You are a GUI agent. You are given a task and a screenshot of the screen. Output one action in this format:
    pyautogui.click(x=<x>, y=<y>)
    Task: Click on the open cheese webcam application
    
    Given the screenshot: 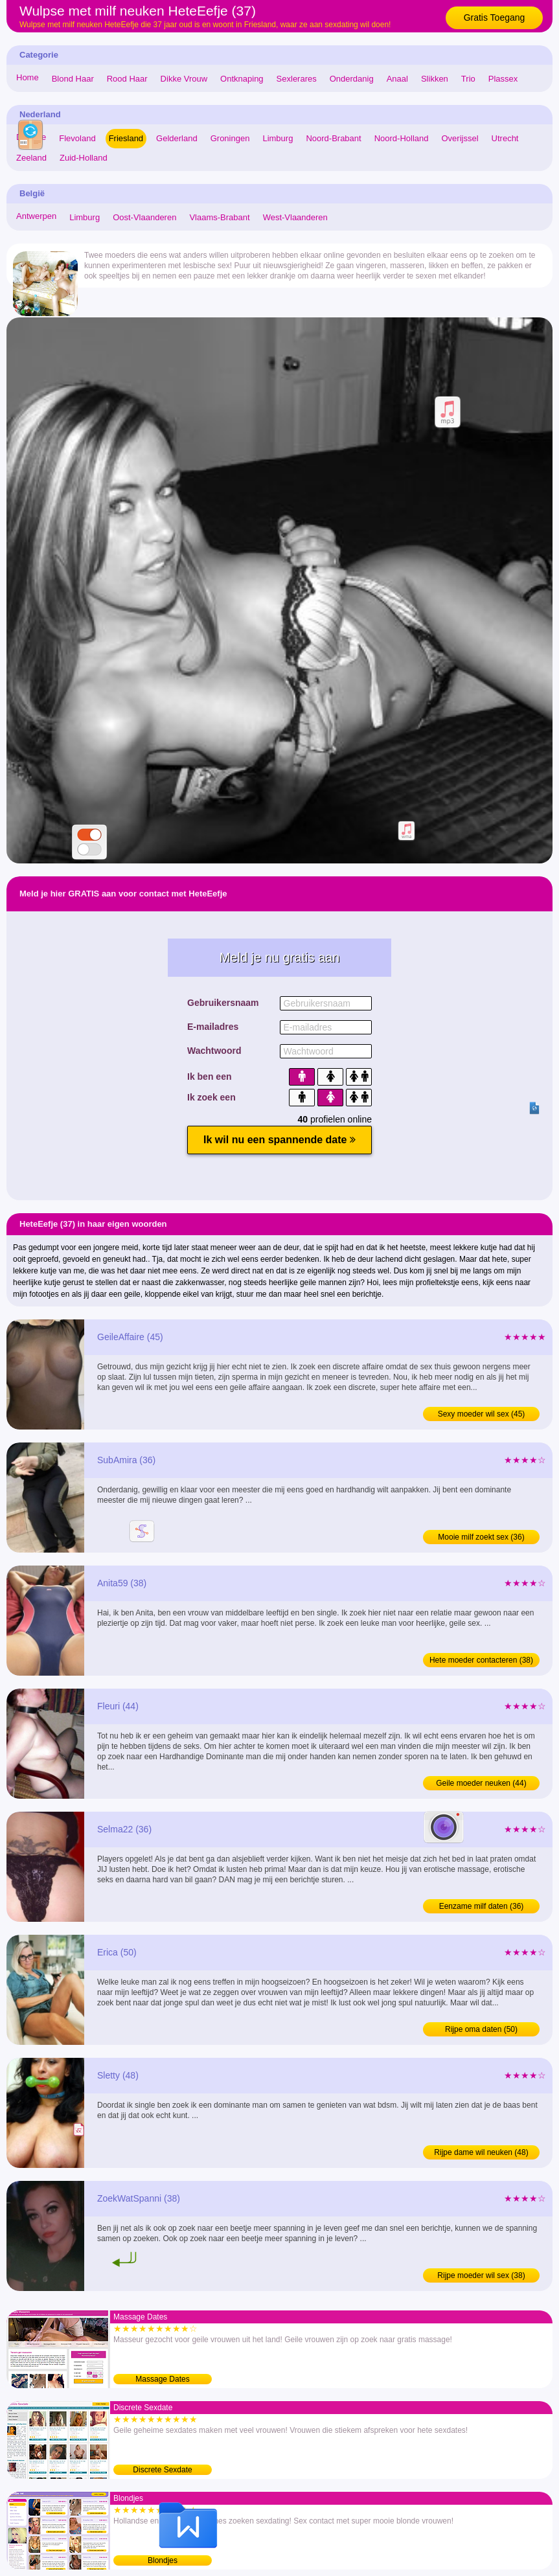 What is the action you would take?
    pyautogui.click(x=444, y=1827)
    